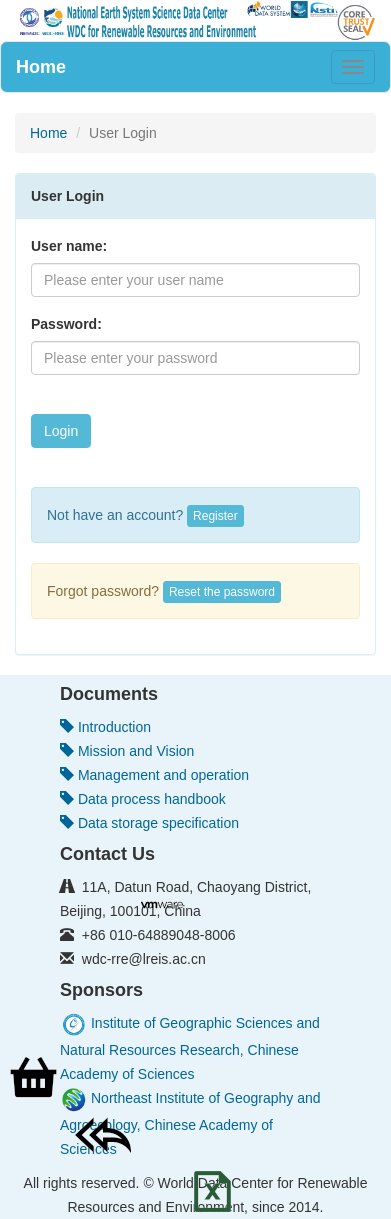 This screenshot has height=1219, width=391. I want to click on reply to all recipients in an email thread, so click(103, 1135).